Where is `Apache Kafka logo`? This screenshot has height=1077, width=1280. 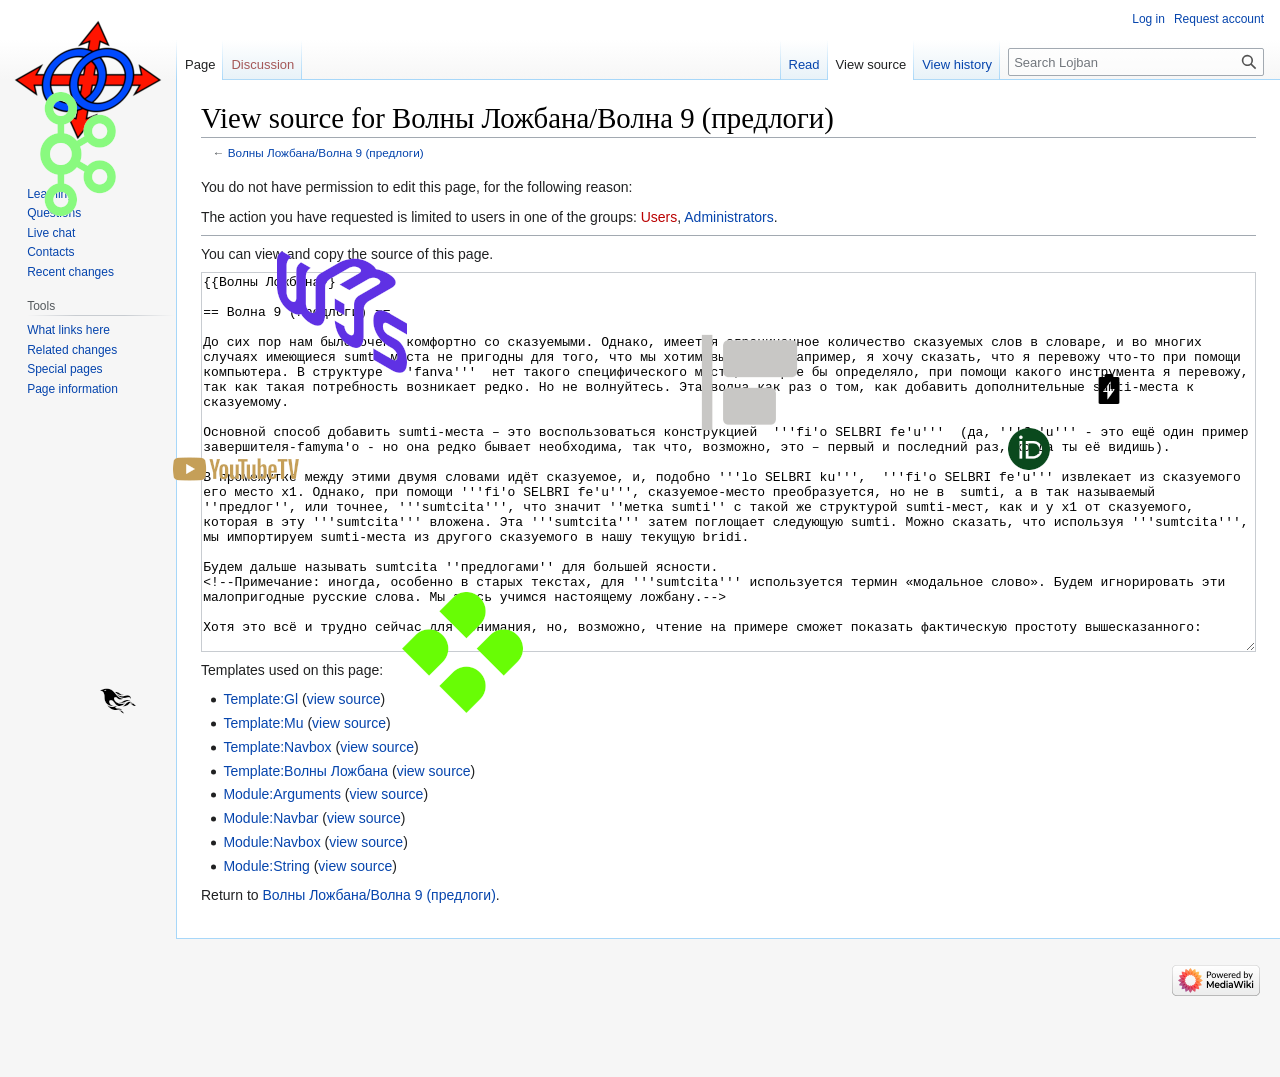 Apache Kafka logo is located at coordinates (78, 154).